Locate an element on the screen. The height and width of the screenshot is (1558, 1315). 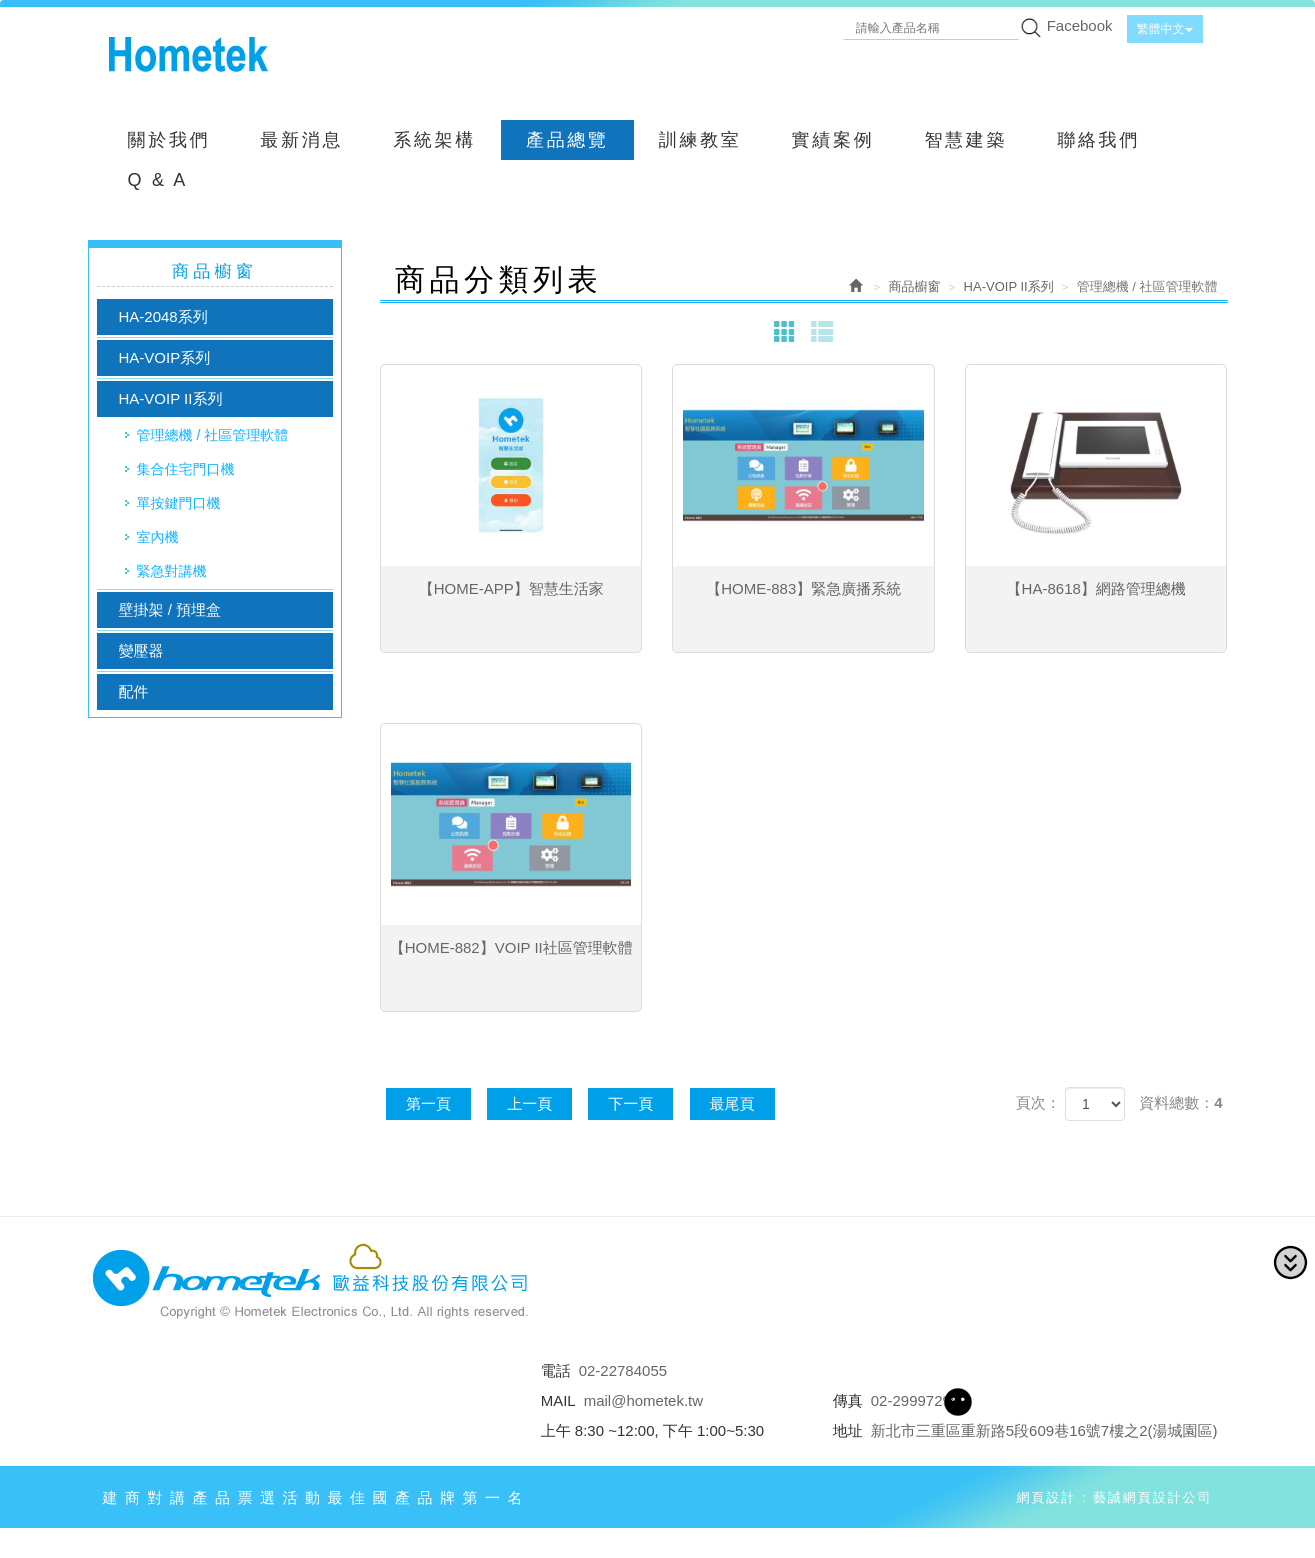
access cloud storage is located at coordinates (365, 1256).